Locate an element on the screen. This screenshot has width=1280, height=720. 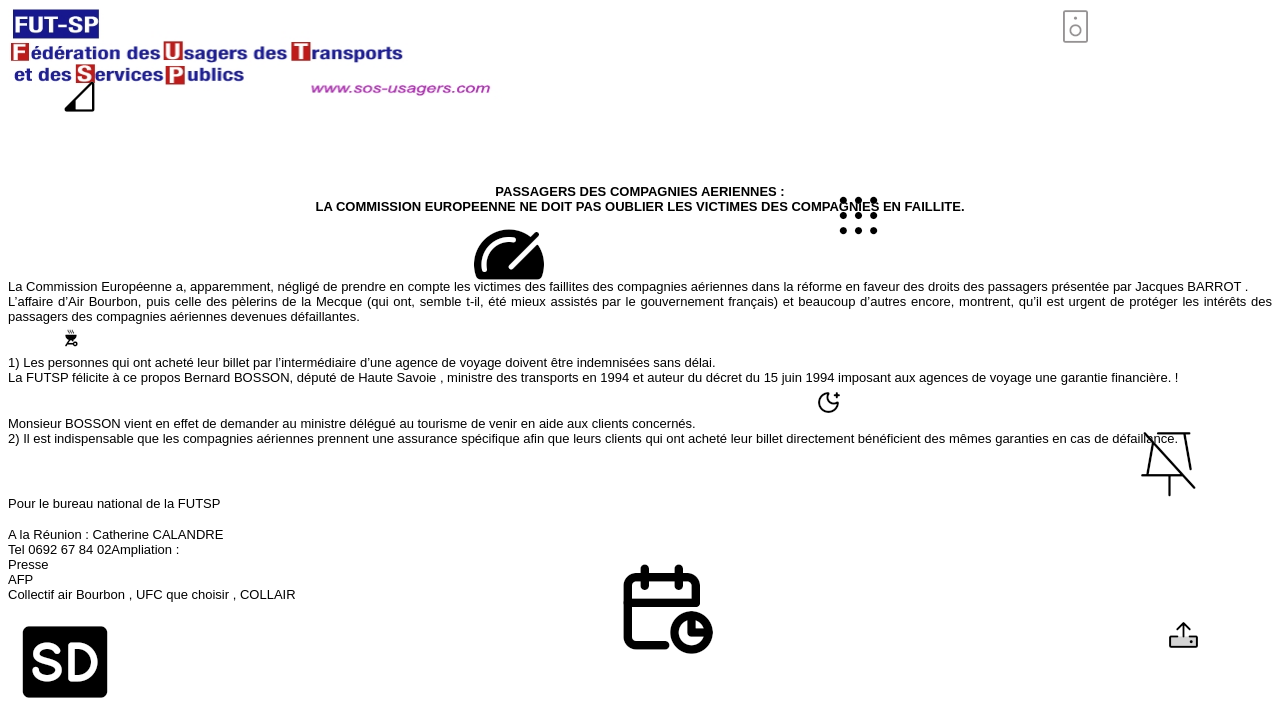
indicates weak cellular signal strength is located at coordinates (82, 98).